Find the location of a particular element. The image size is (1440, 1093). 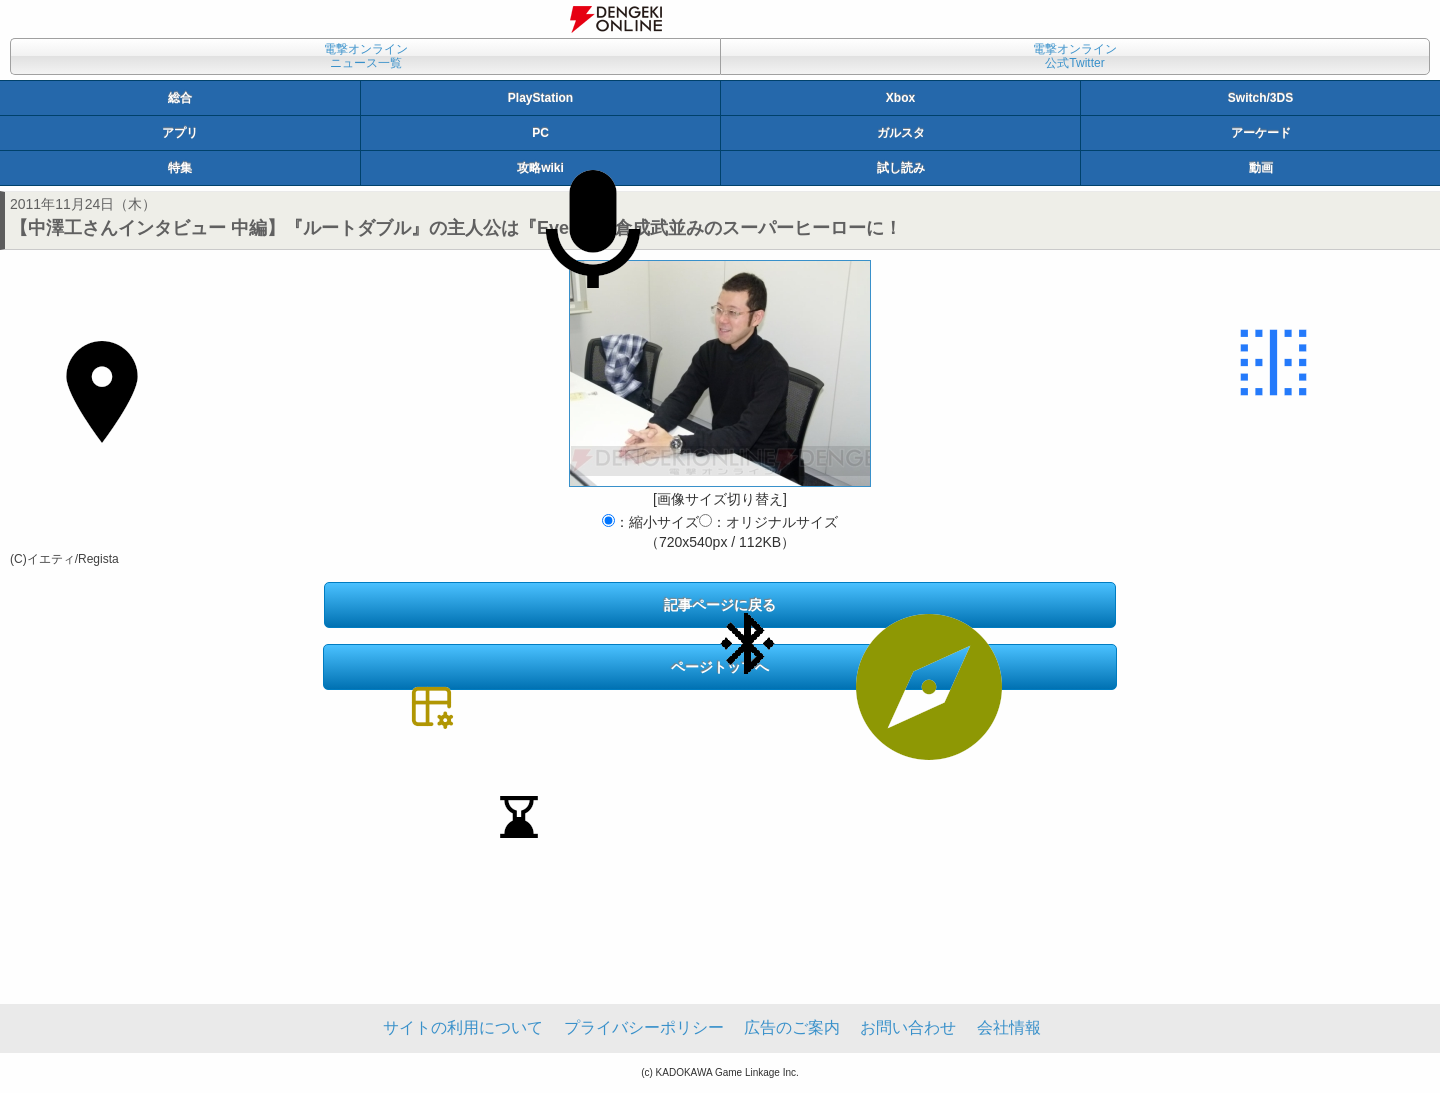

explore nearby places or content is located at coordinates (929, 687).